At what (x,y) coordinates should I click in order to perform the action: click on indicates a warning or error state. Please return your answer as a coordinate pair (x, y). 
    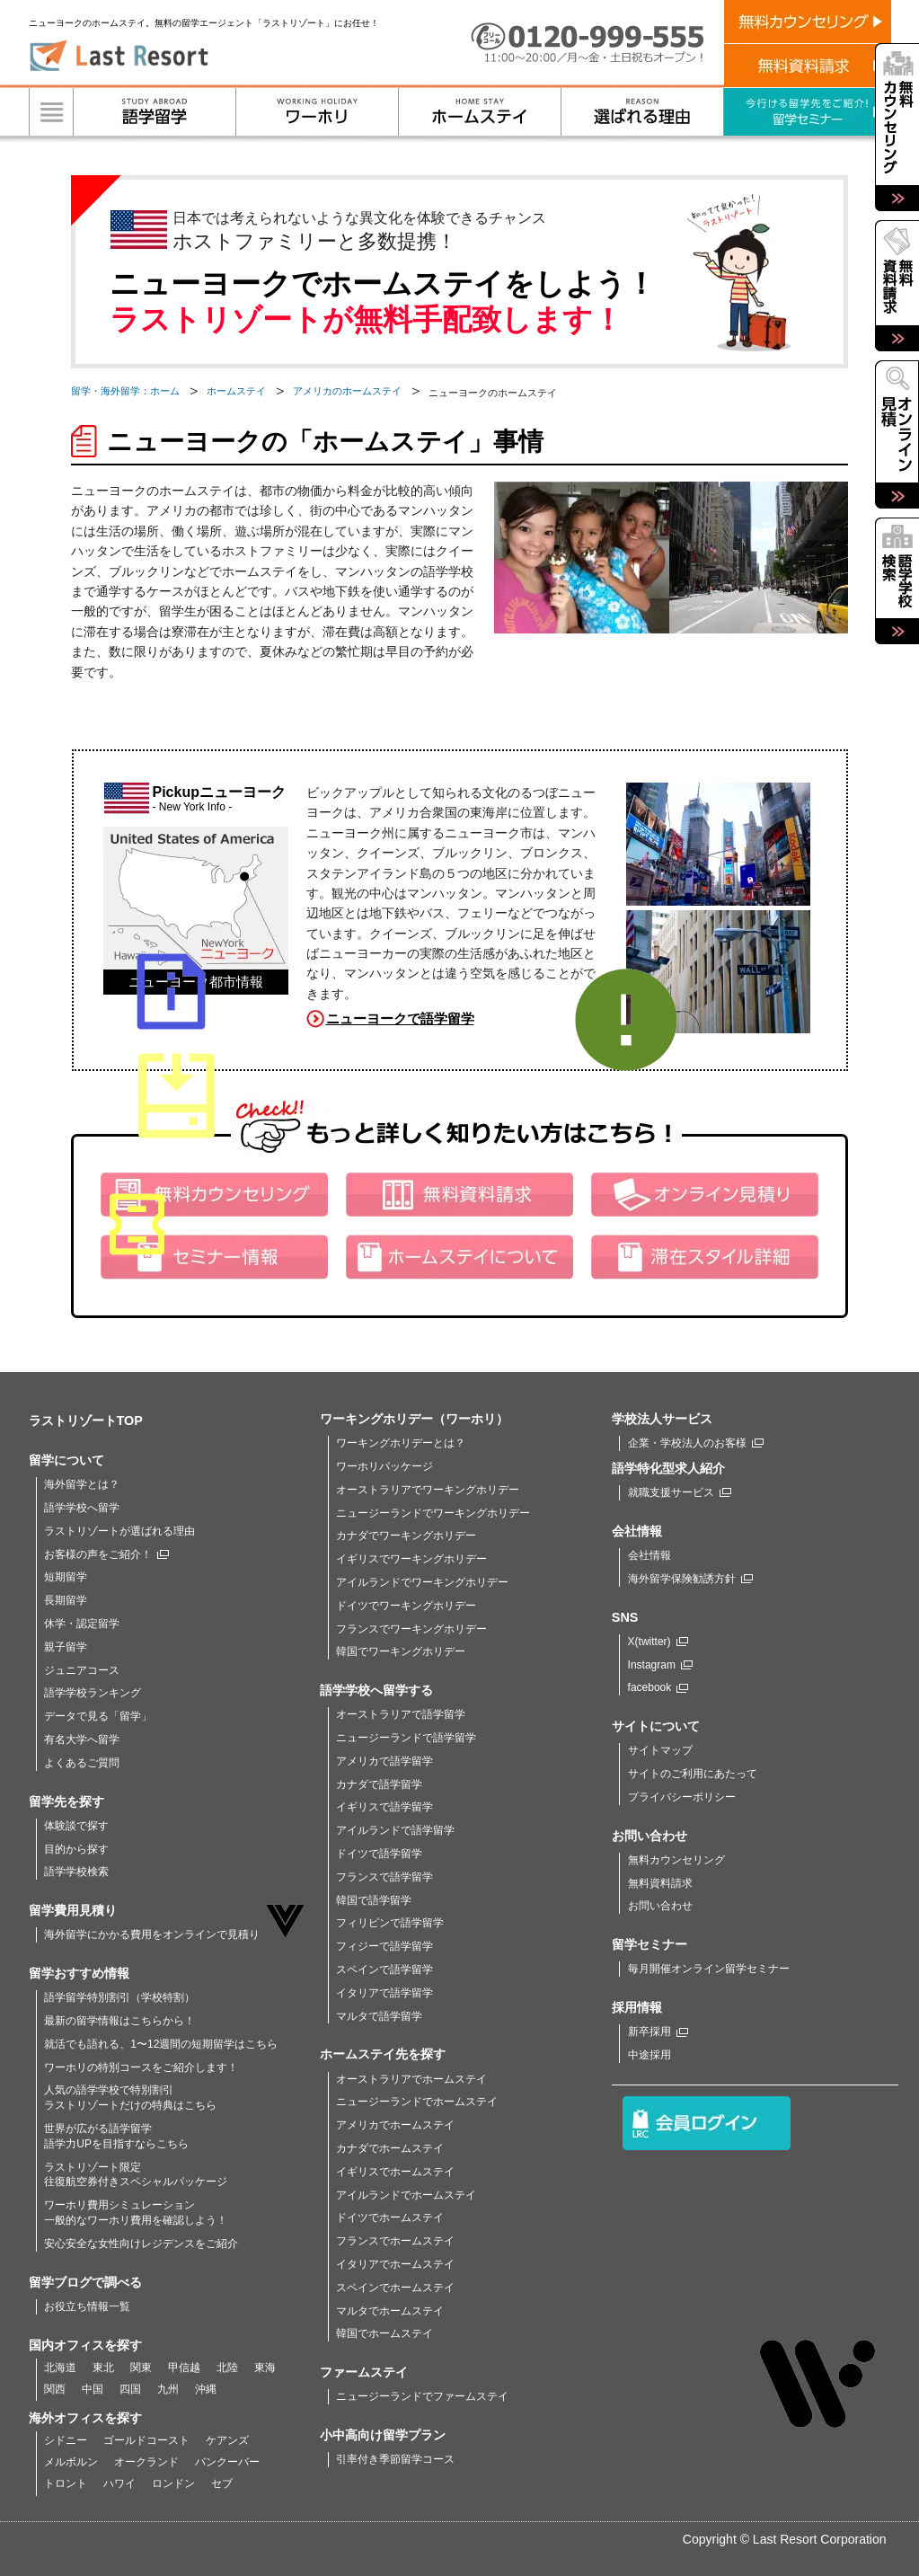
    Looking at the image, I should click on (626, 1020).